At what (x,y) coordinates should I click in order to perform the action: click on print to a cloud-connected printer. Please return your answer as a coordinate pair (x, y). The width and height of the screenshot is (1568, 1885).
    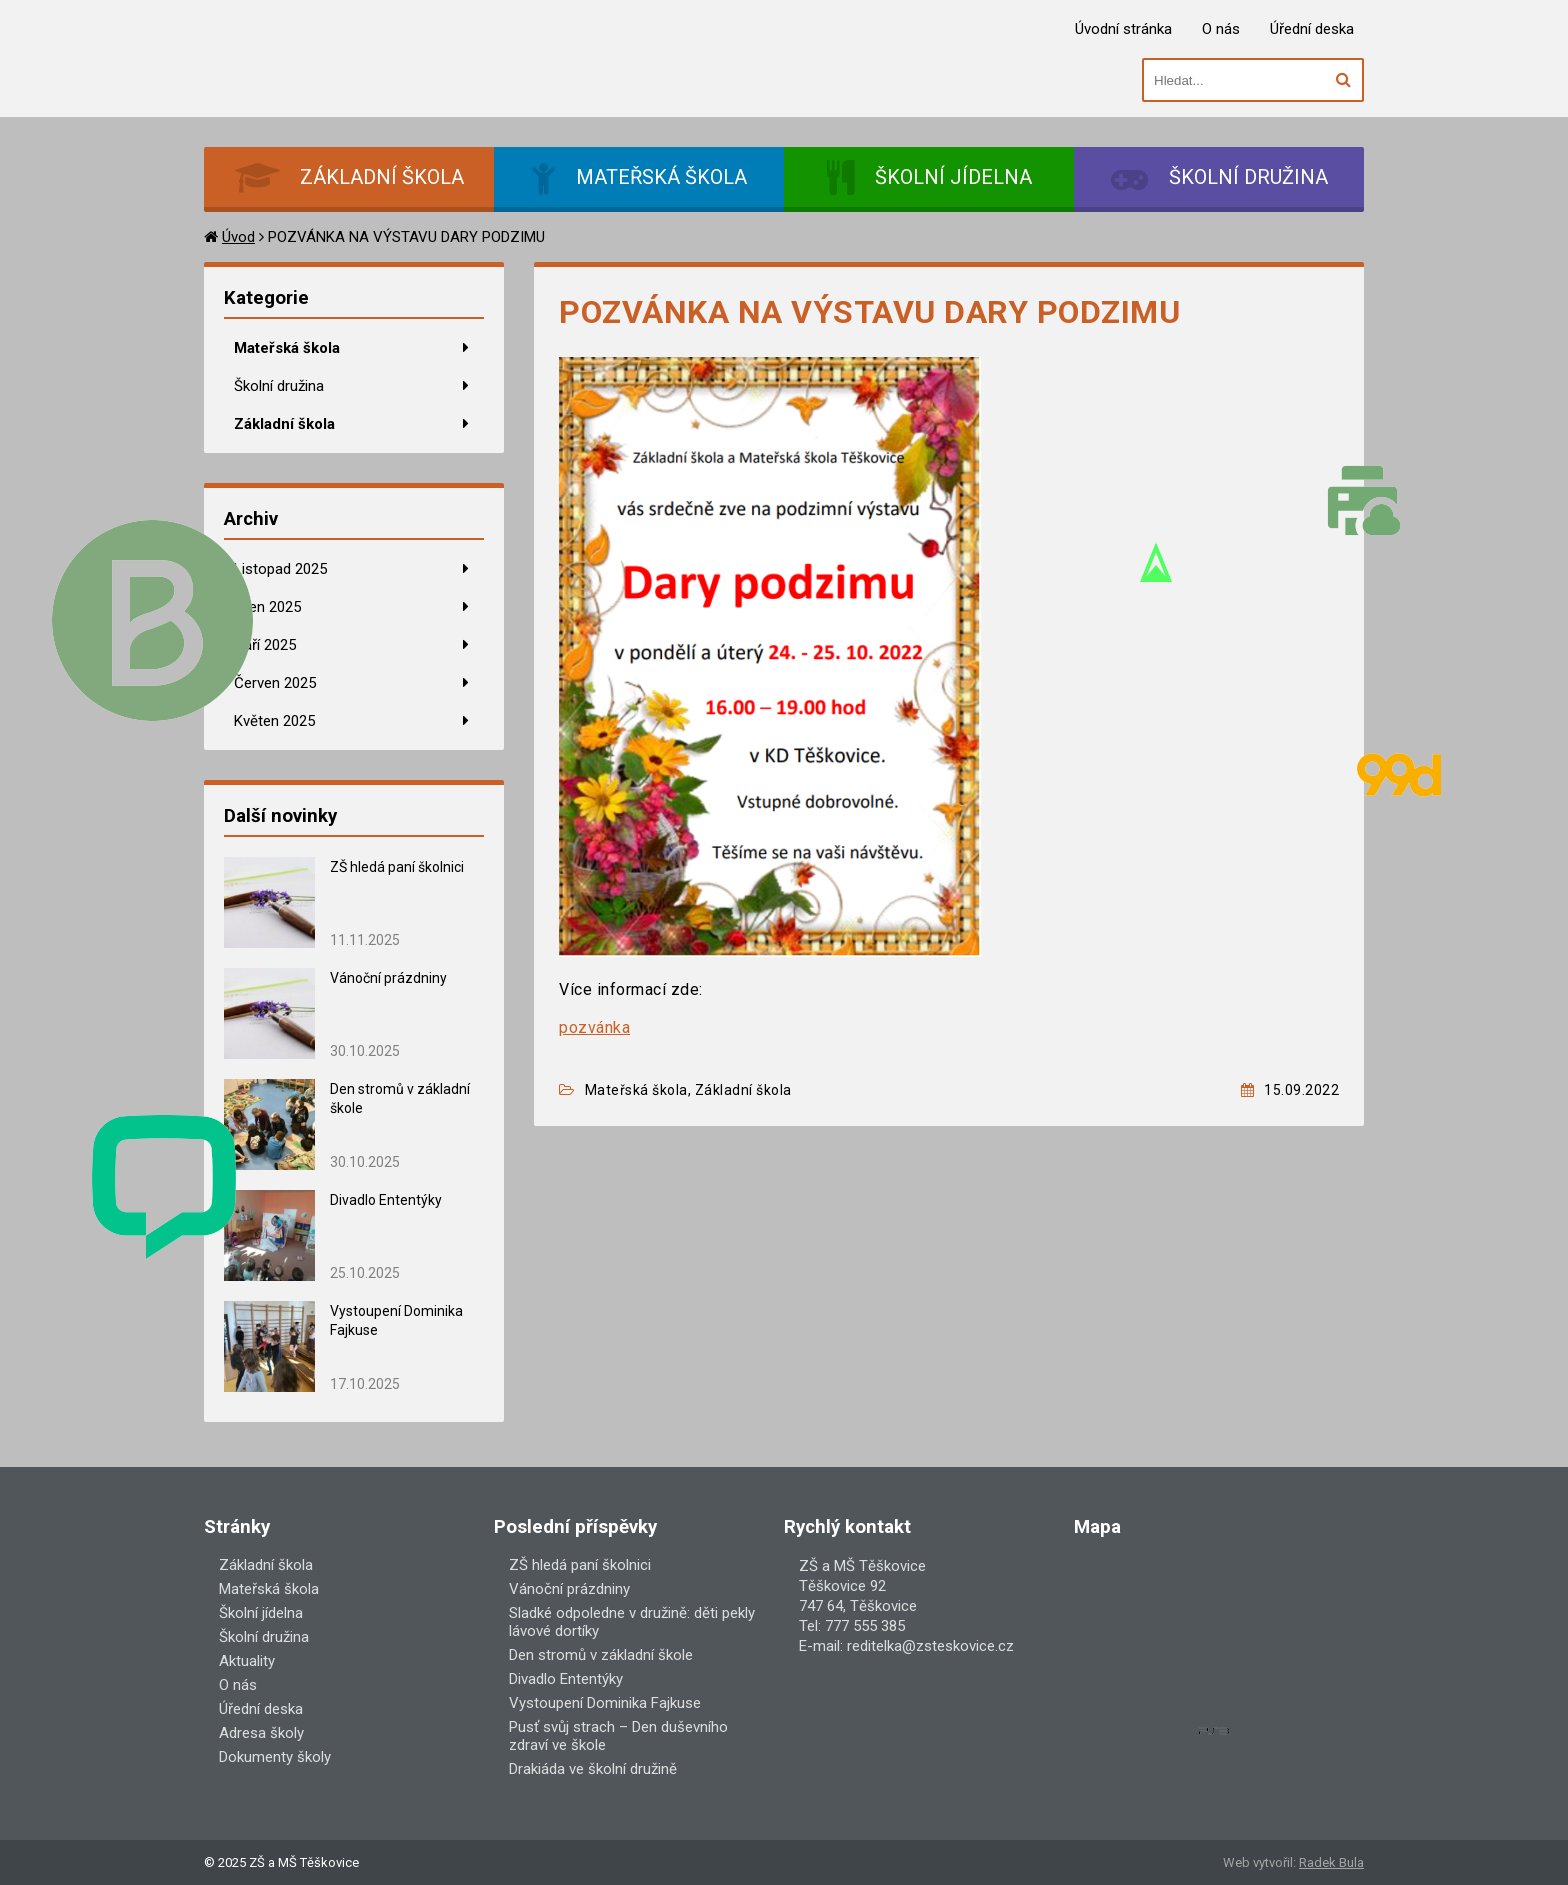
    Looking at the image, I should click on (1362, 500).